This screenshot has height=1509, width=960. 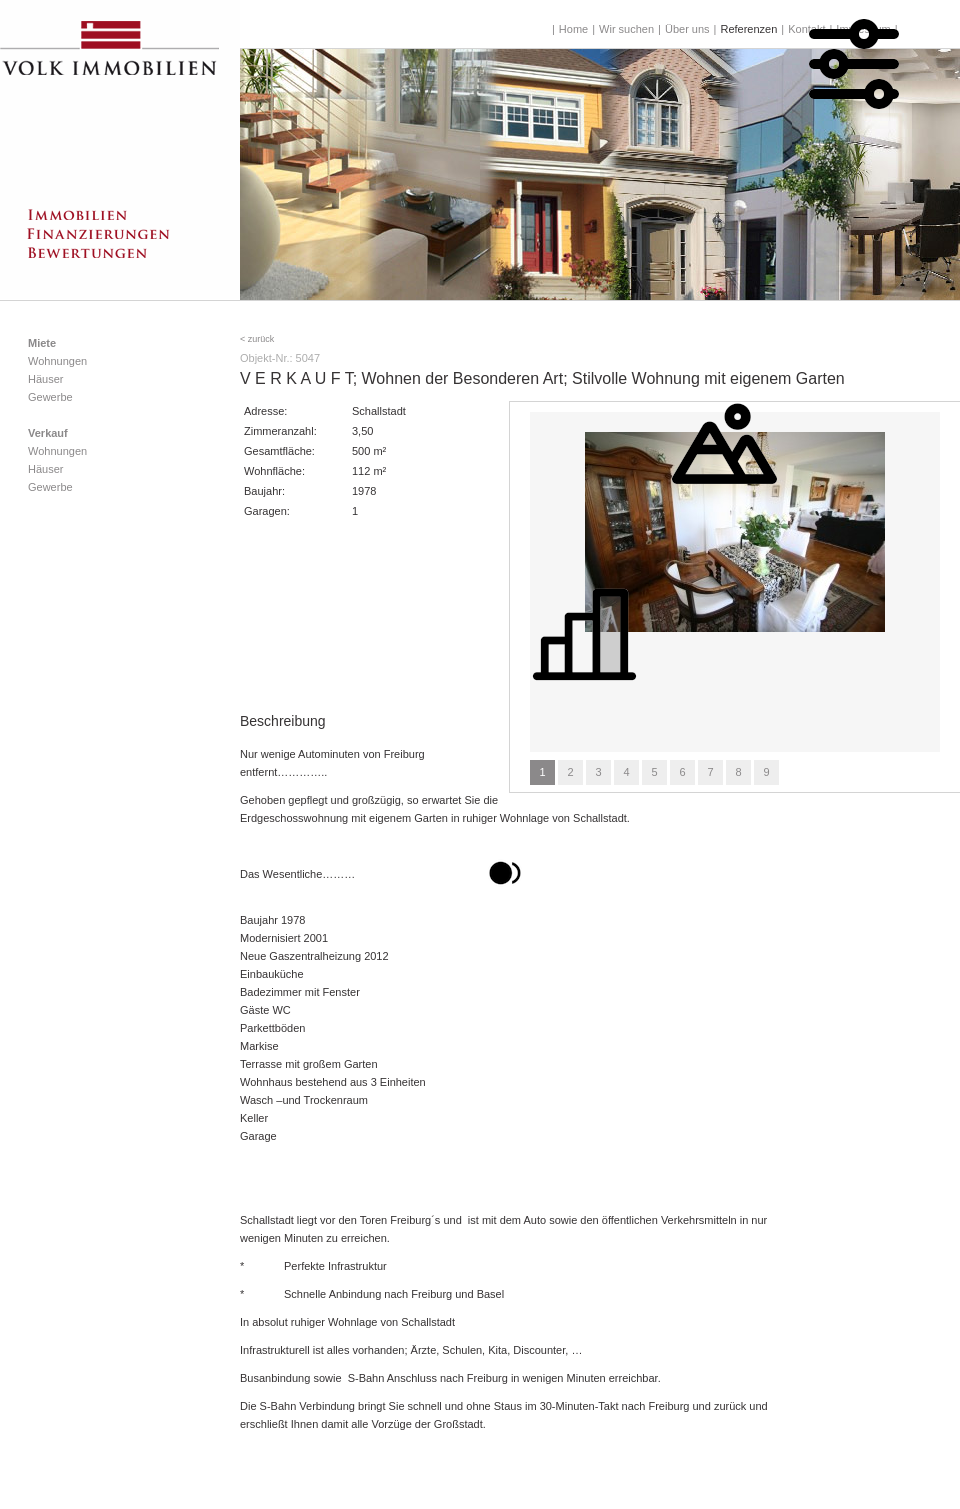 I want to click on adjust settings or preferences, so click(x=854, y=64).